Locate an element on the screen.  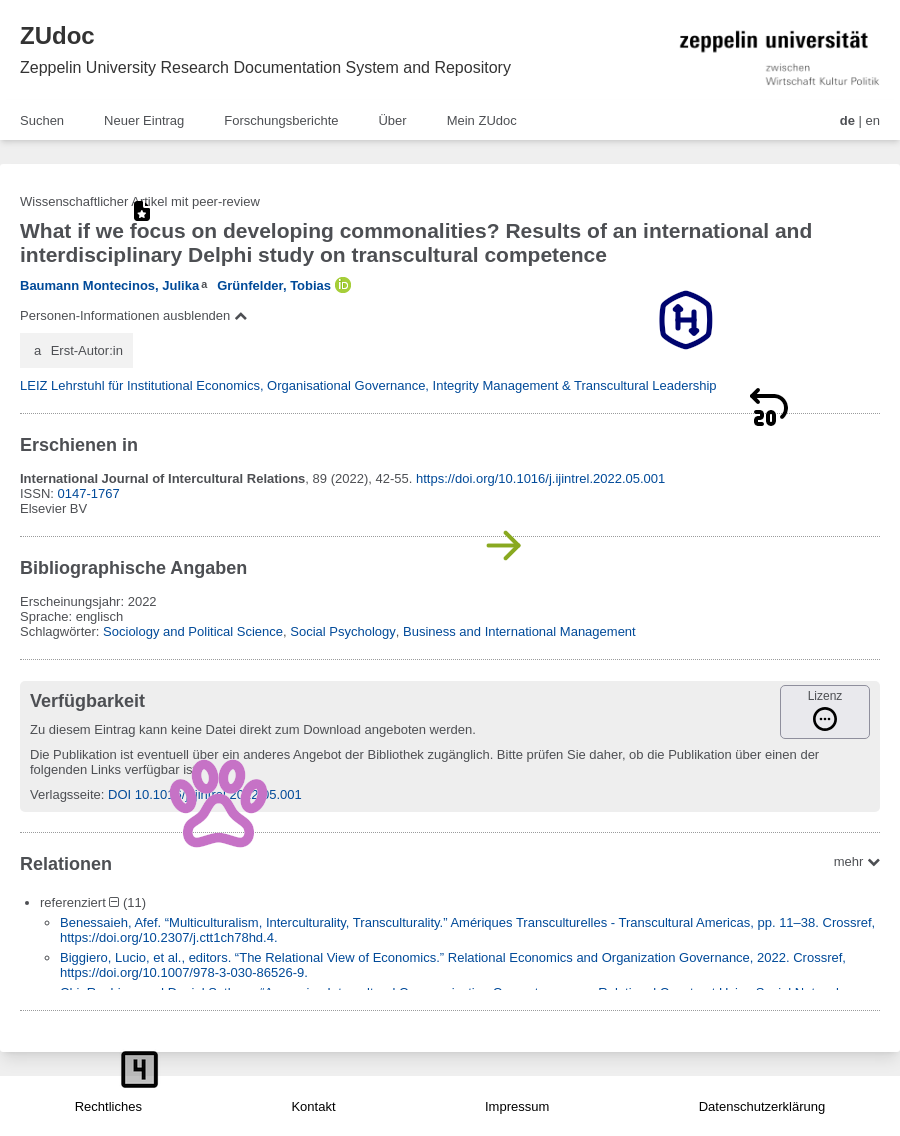
skip backward 20 seconds is located at coordinates (768, 408).